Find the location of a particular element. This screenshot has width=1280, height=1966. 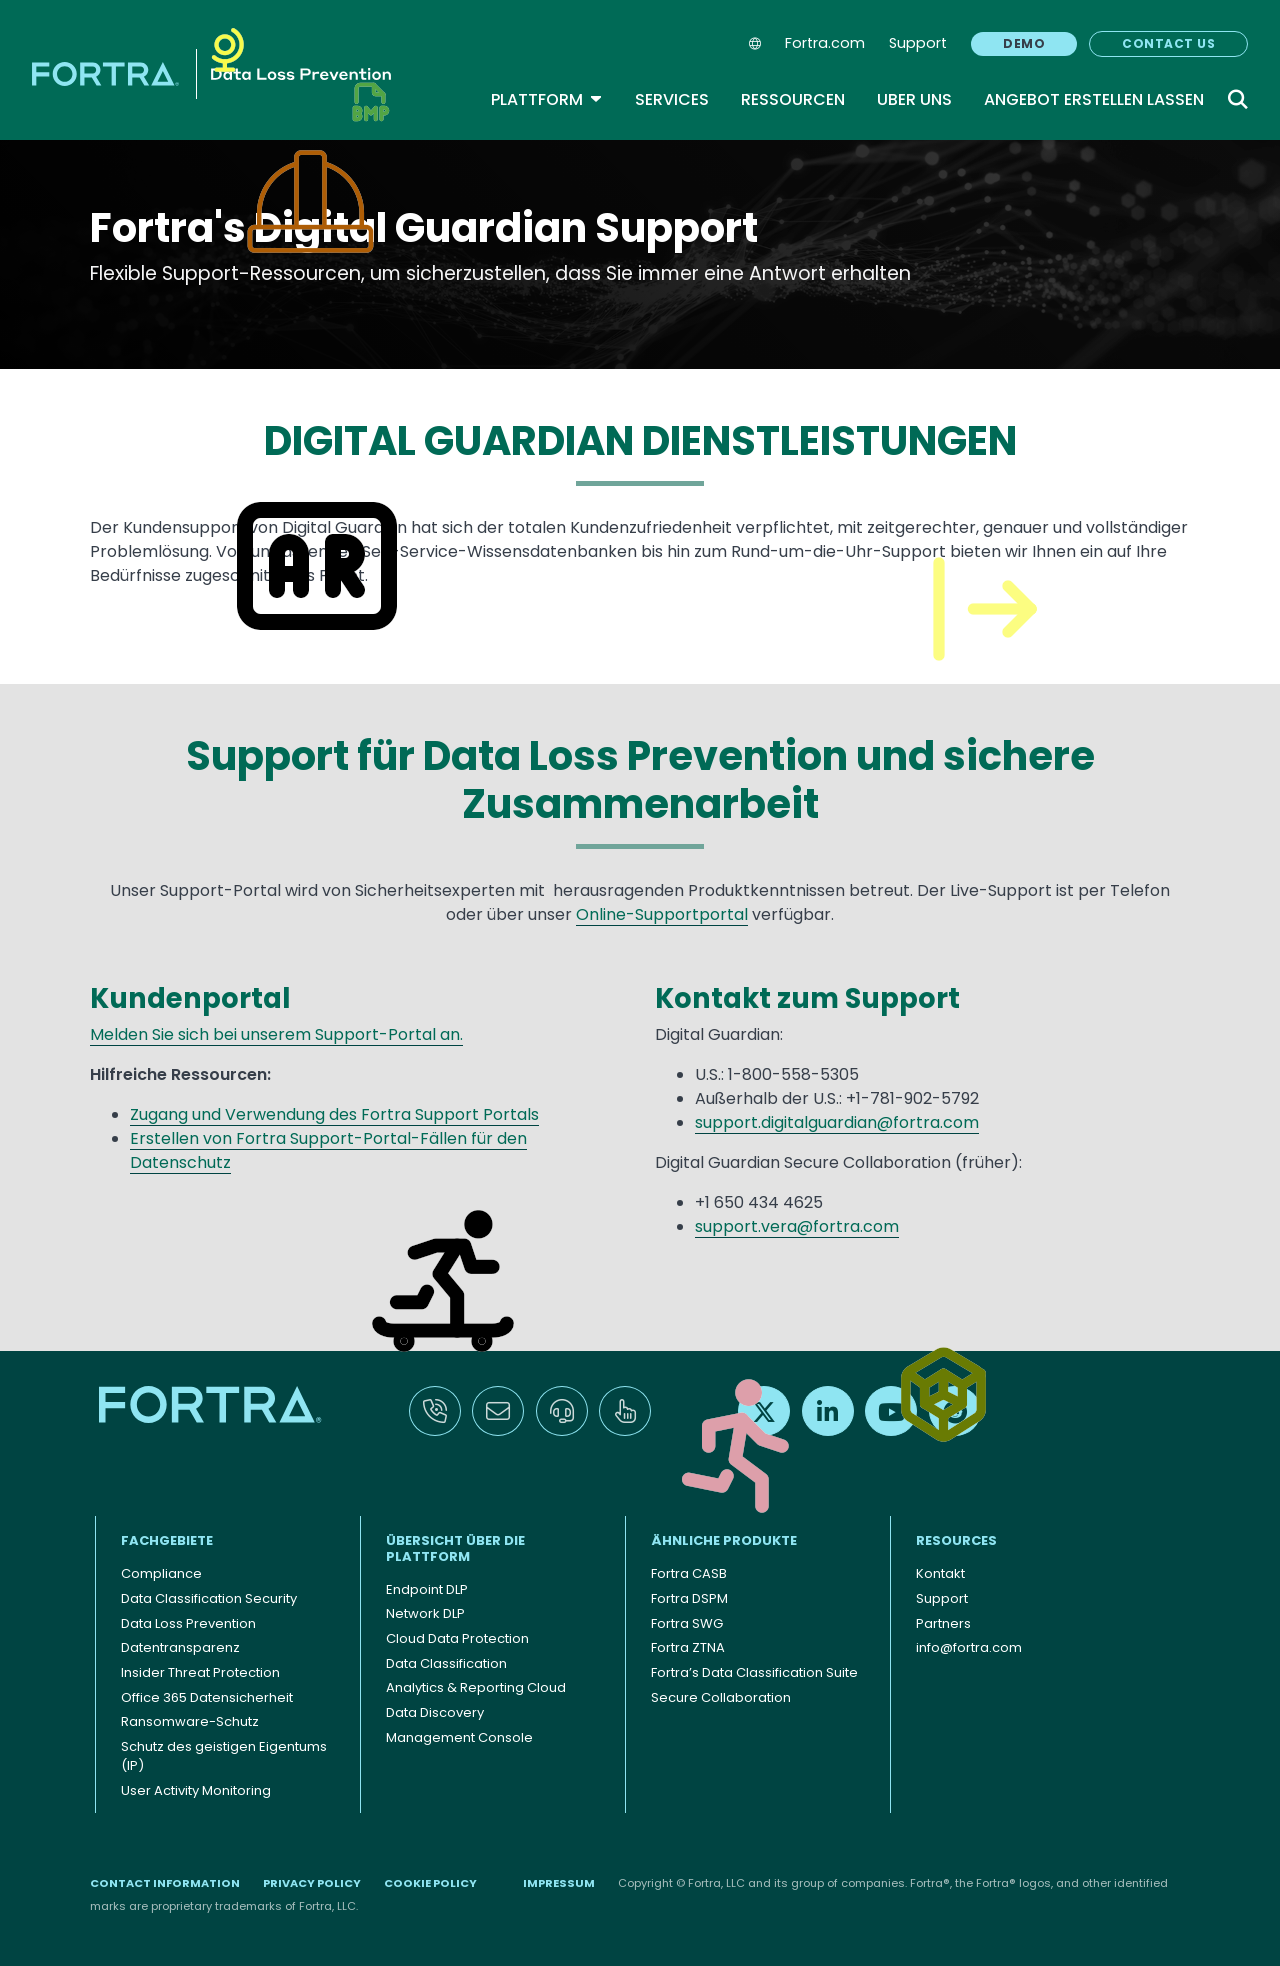

start running or jogging activity is located at coordinates (742, 1446).